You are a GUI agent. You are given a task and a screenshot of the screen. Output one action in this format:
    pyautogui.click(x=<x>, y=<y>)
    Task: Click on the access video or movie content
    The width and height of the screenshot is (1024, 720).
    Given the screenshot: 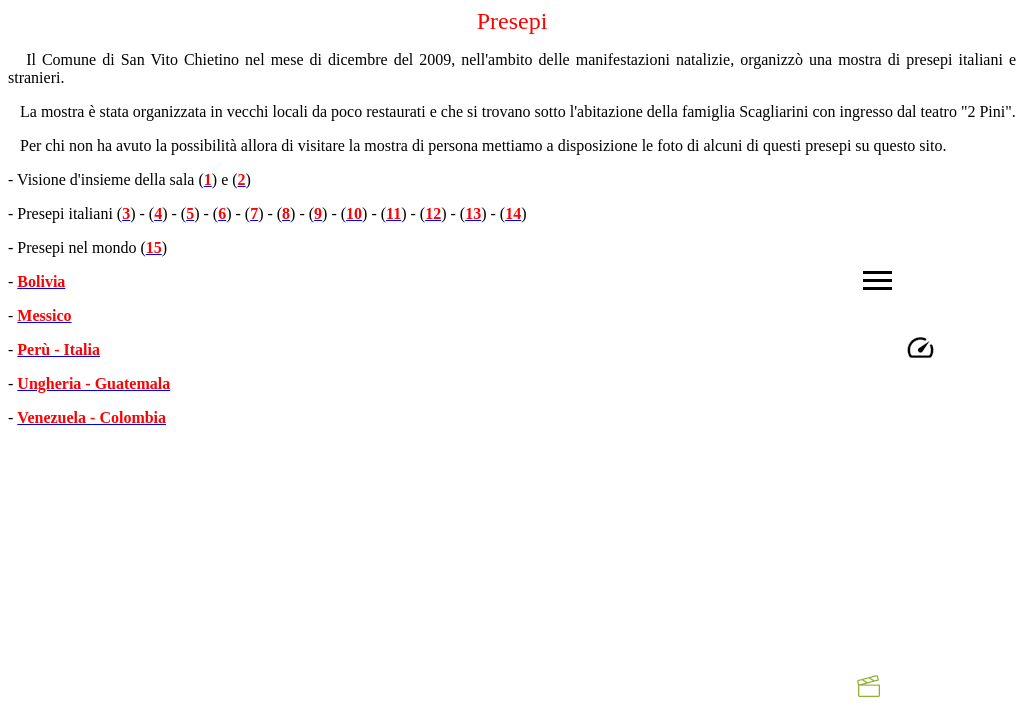 What is the action you would take?
    pyautogui.click(x=869, y=687)
    